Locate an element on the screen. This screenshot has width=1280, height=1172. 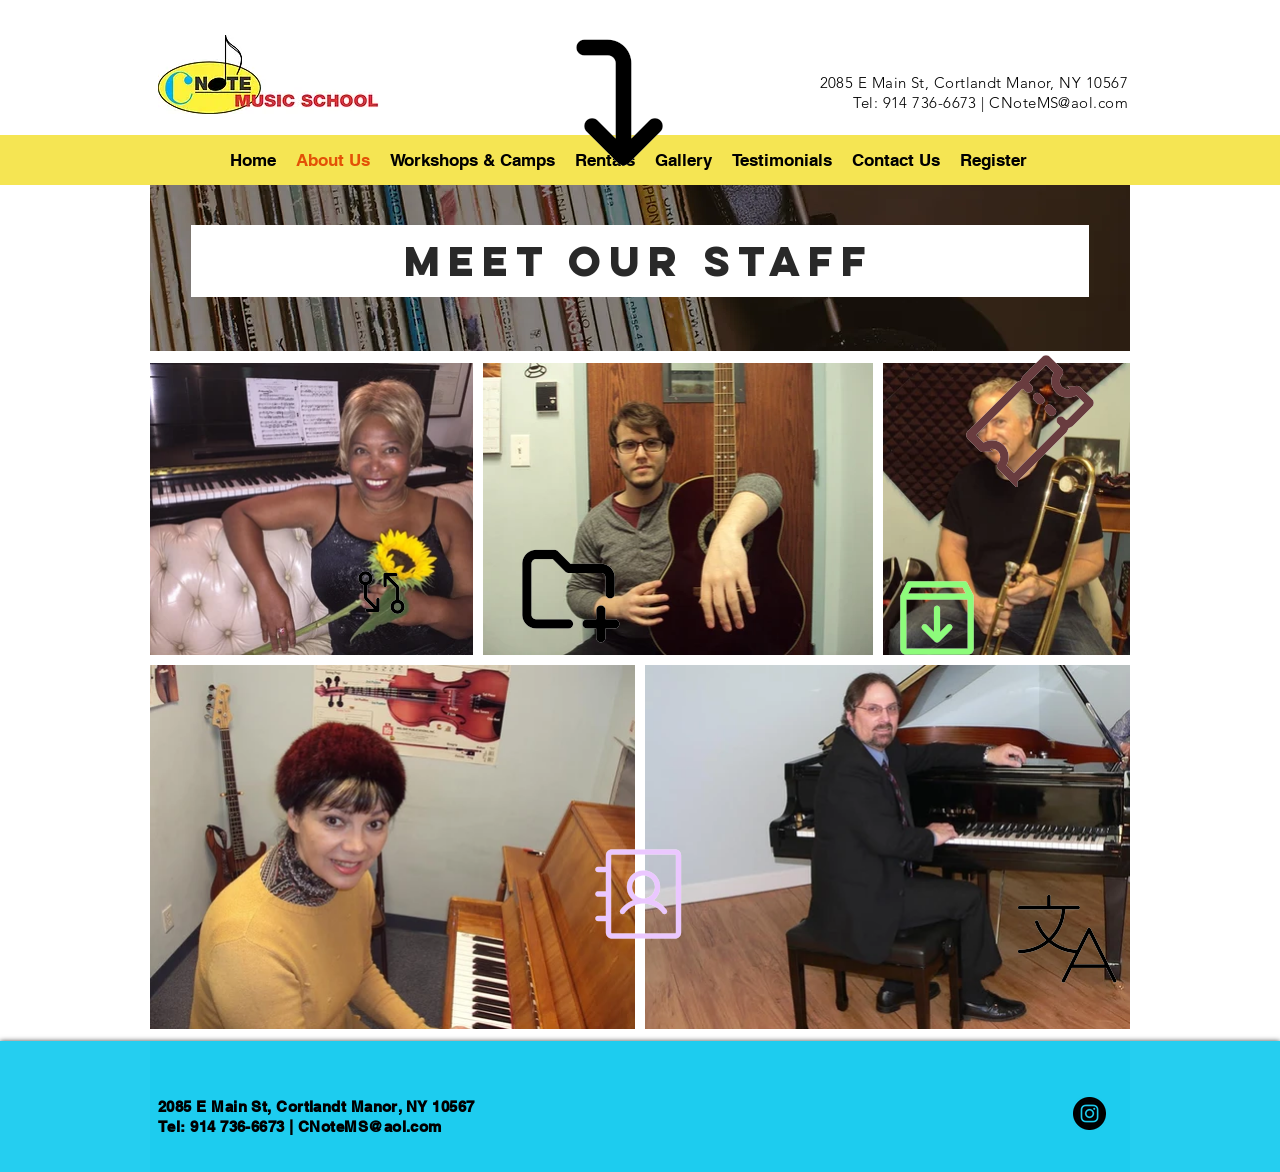
open your contacts or address book is located at coordinates (640, 894).